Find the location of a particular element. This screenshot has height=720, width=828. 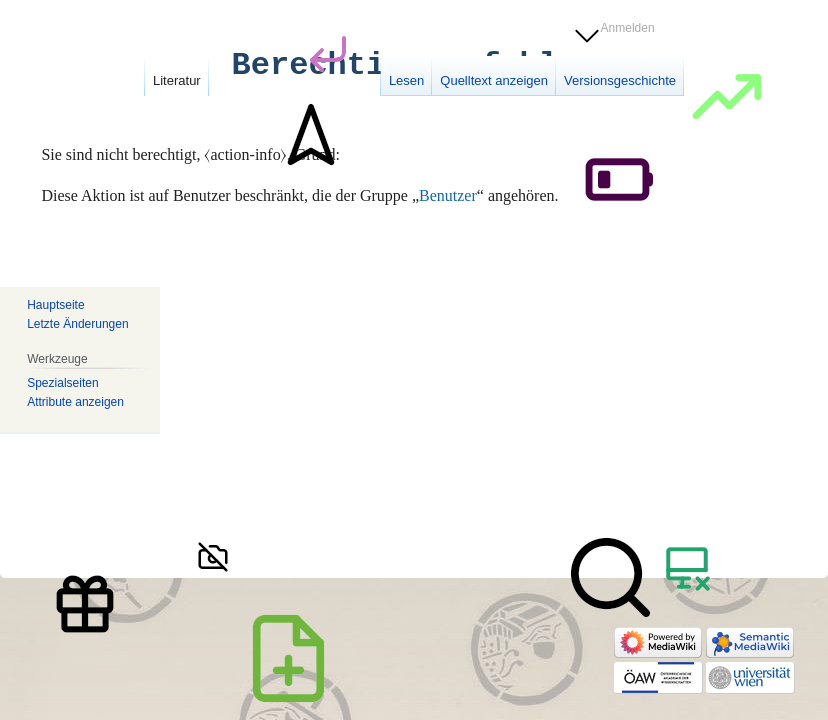

navigate to current location is located at coordinates (311, 136).